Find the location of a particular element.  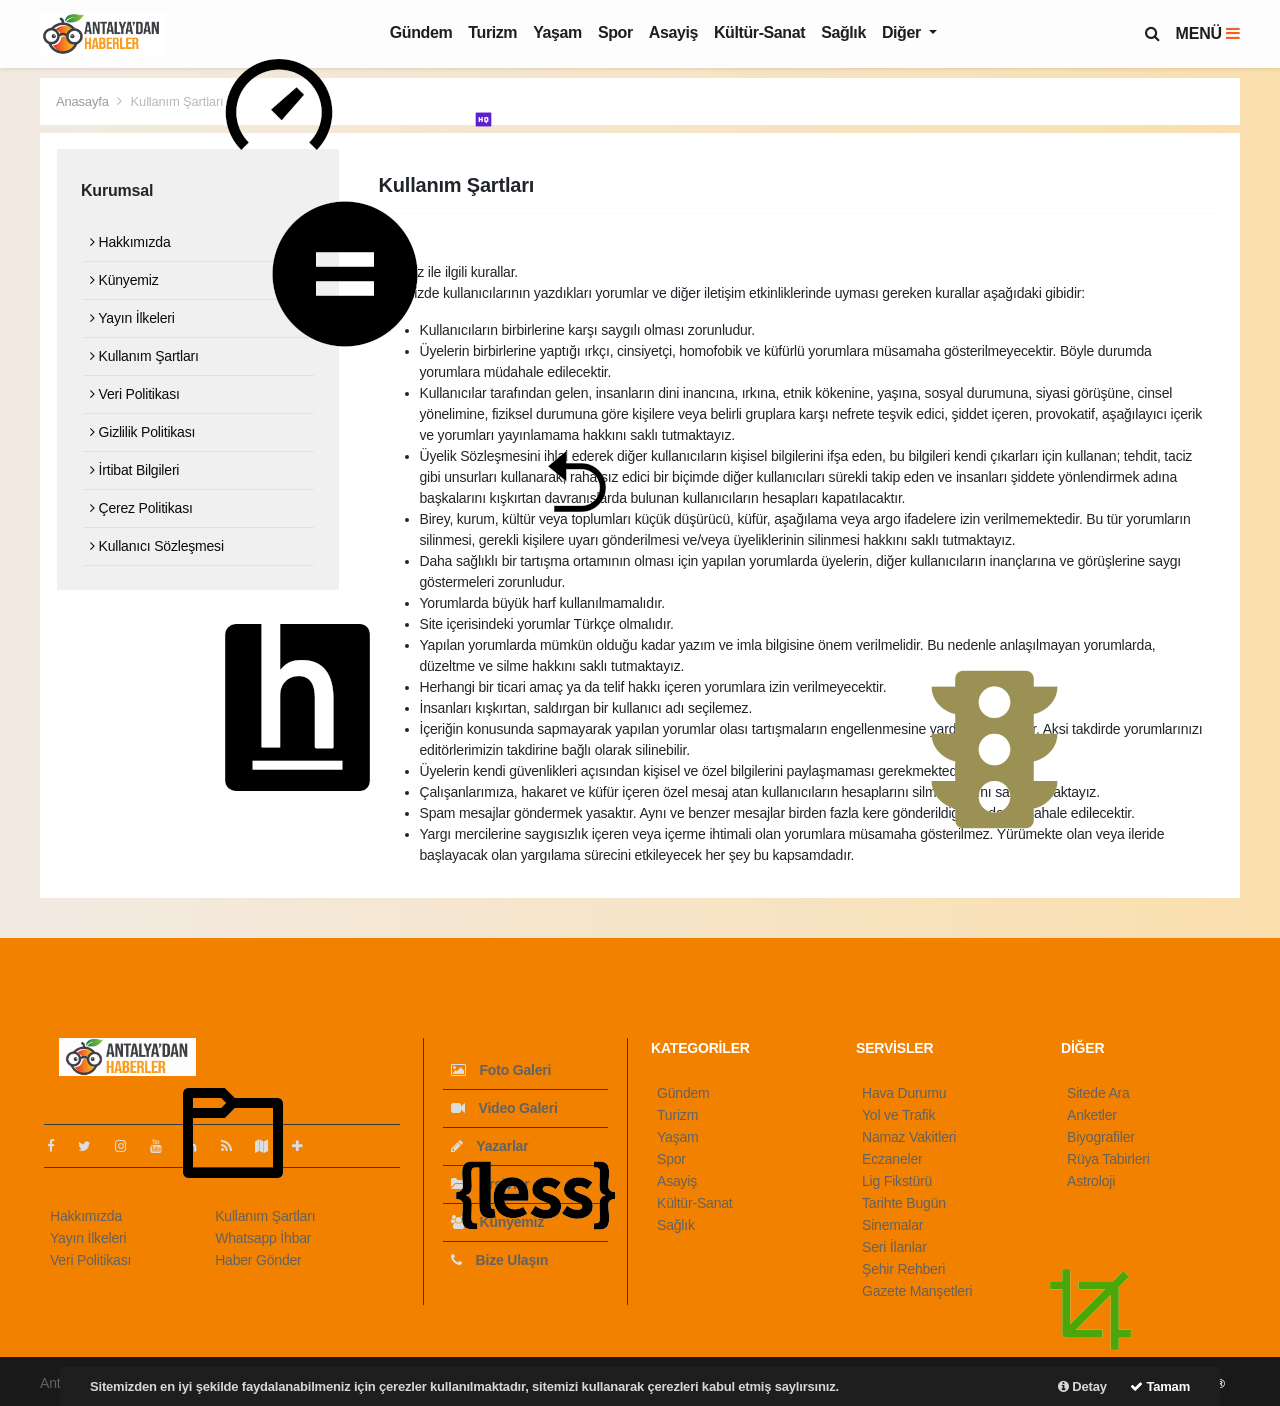

visit hackerearth coding platform is located at coordinates (297, 707).